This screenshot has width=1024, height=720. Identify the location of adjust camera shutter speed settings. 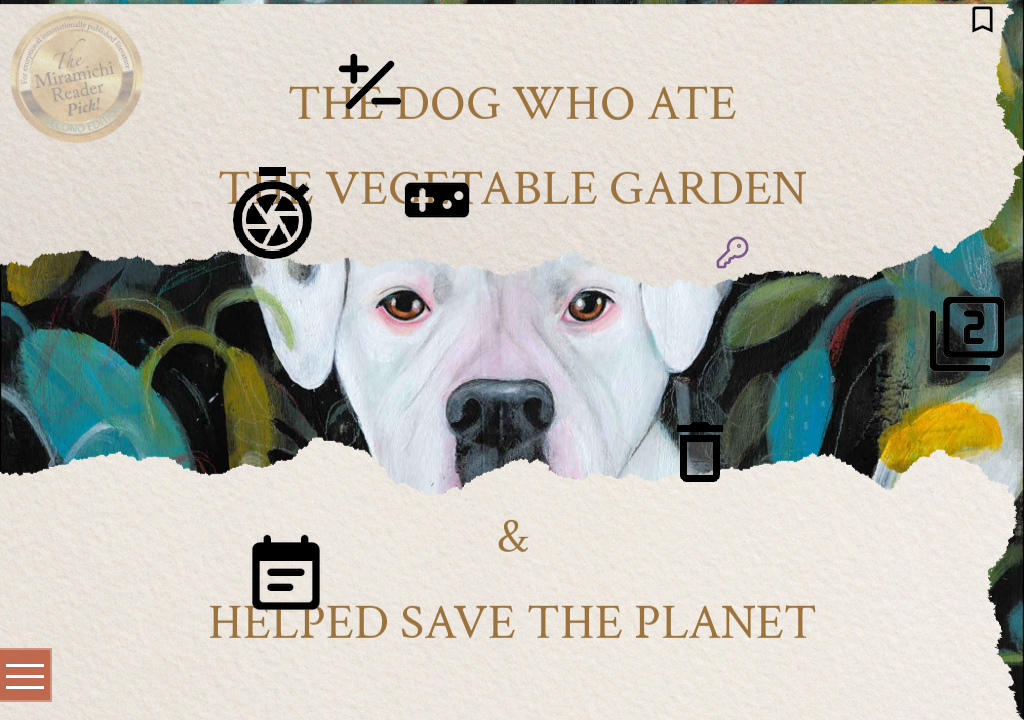
(272, 215).